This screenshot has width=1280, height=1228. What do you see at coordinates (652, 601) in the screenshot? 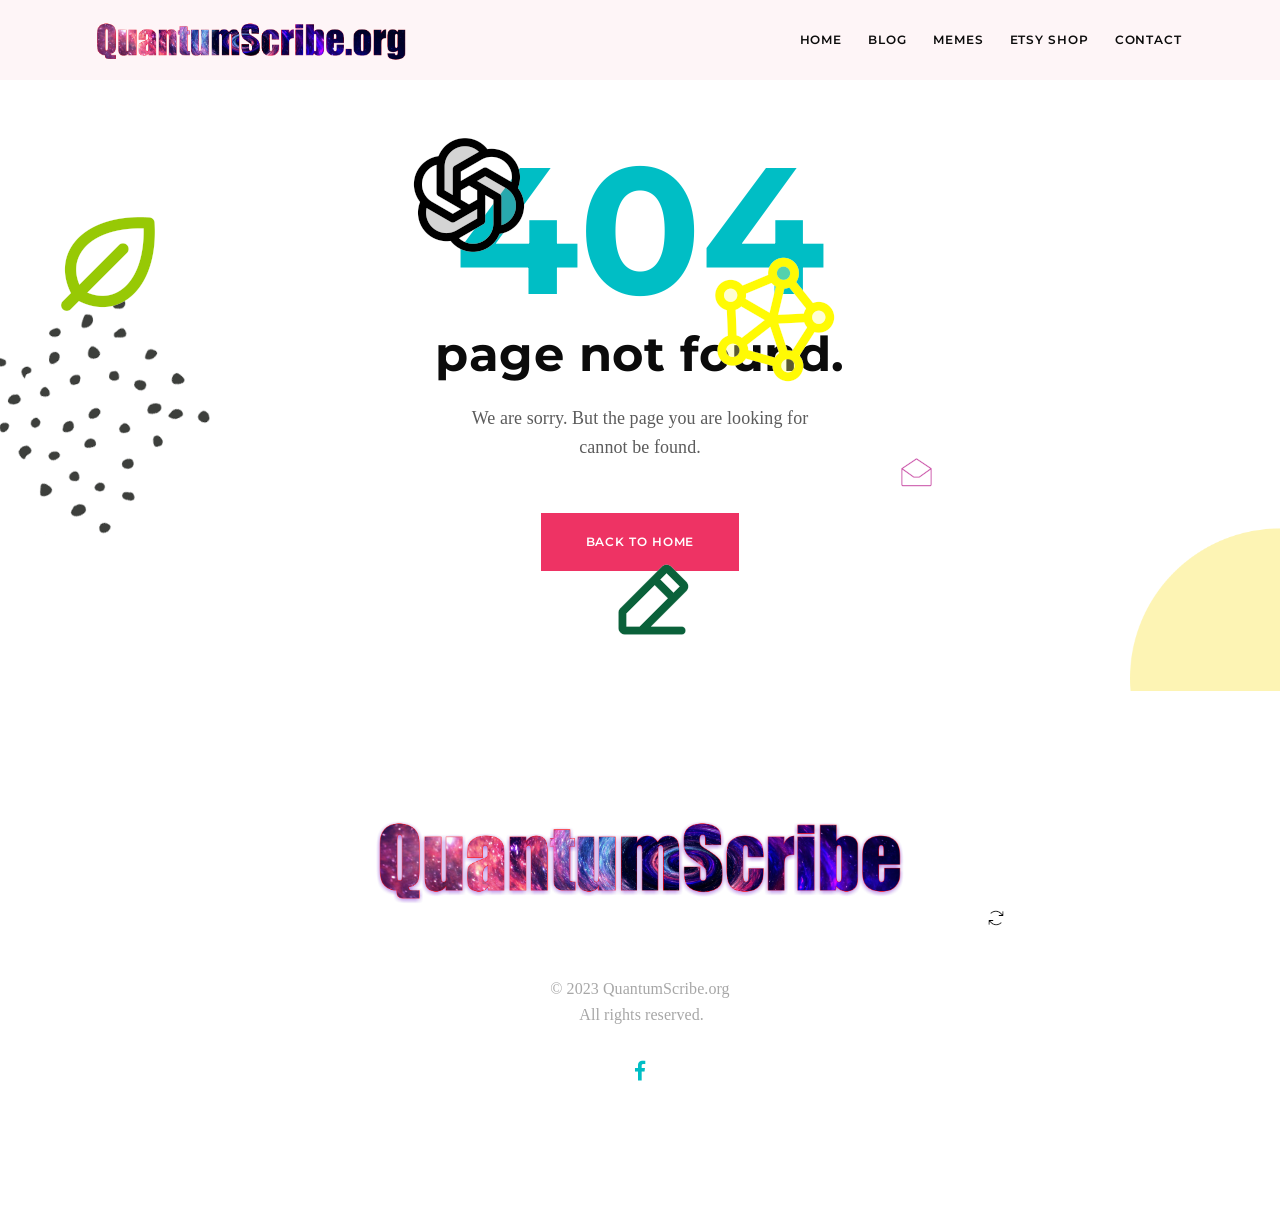
I see `edit text or content` at bounding box center [652, 601].